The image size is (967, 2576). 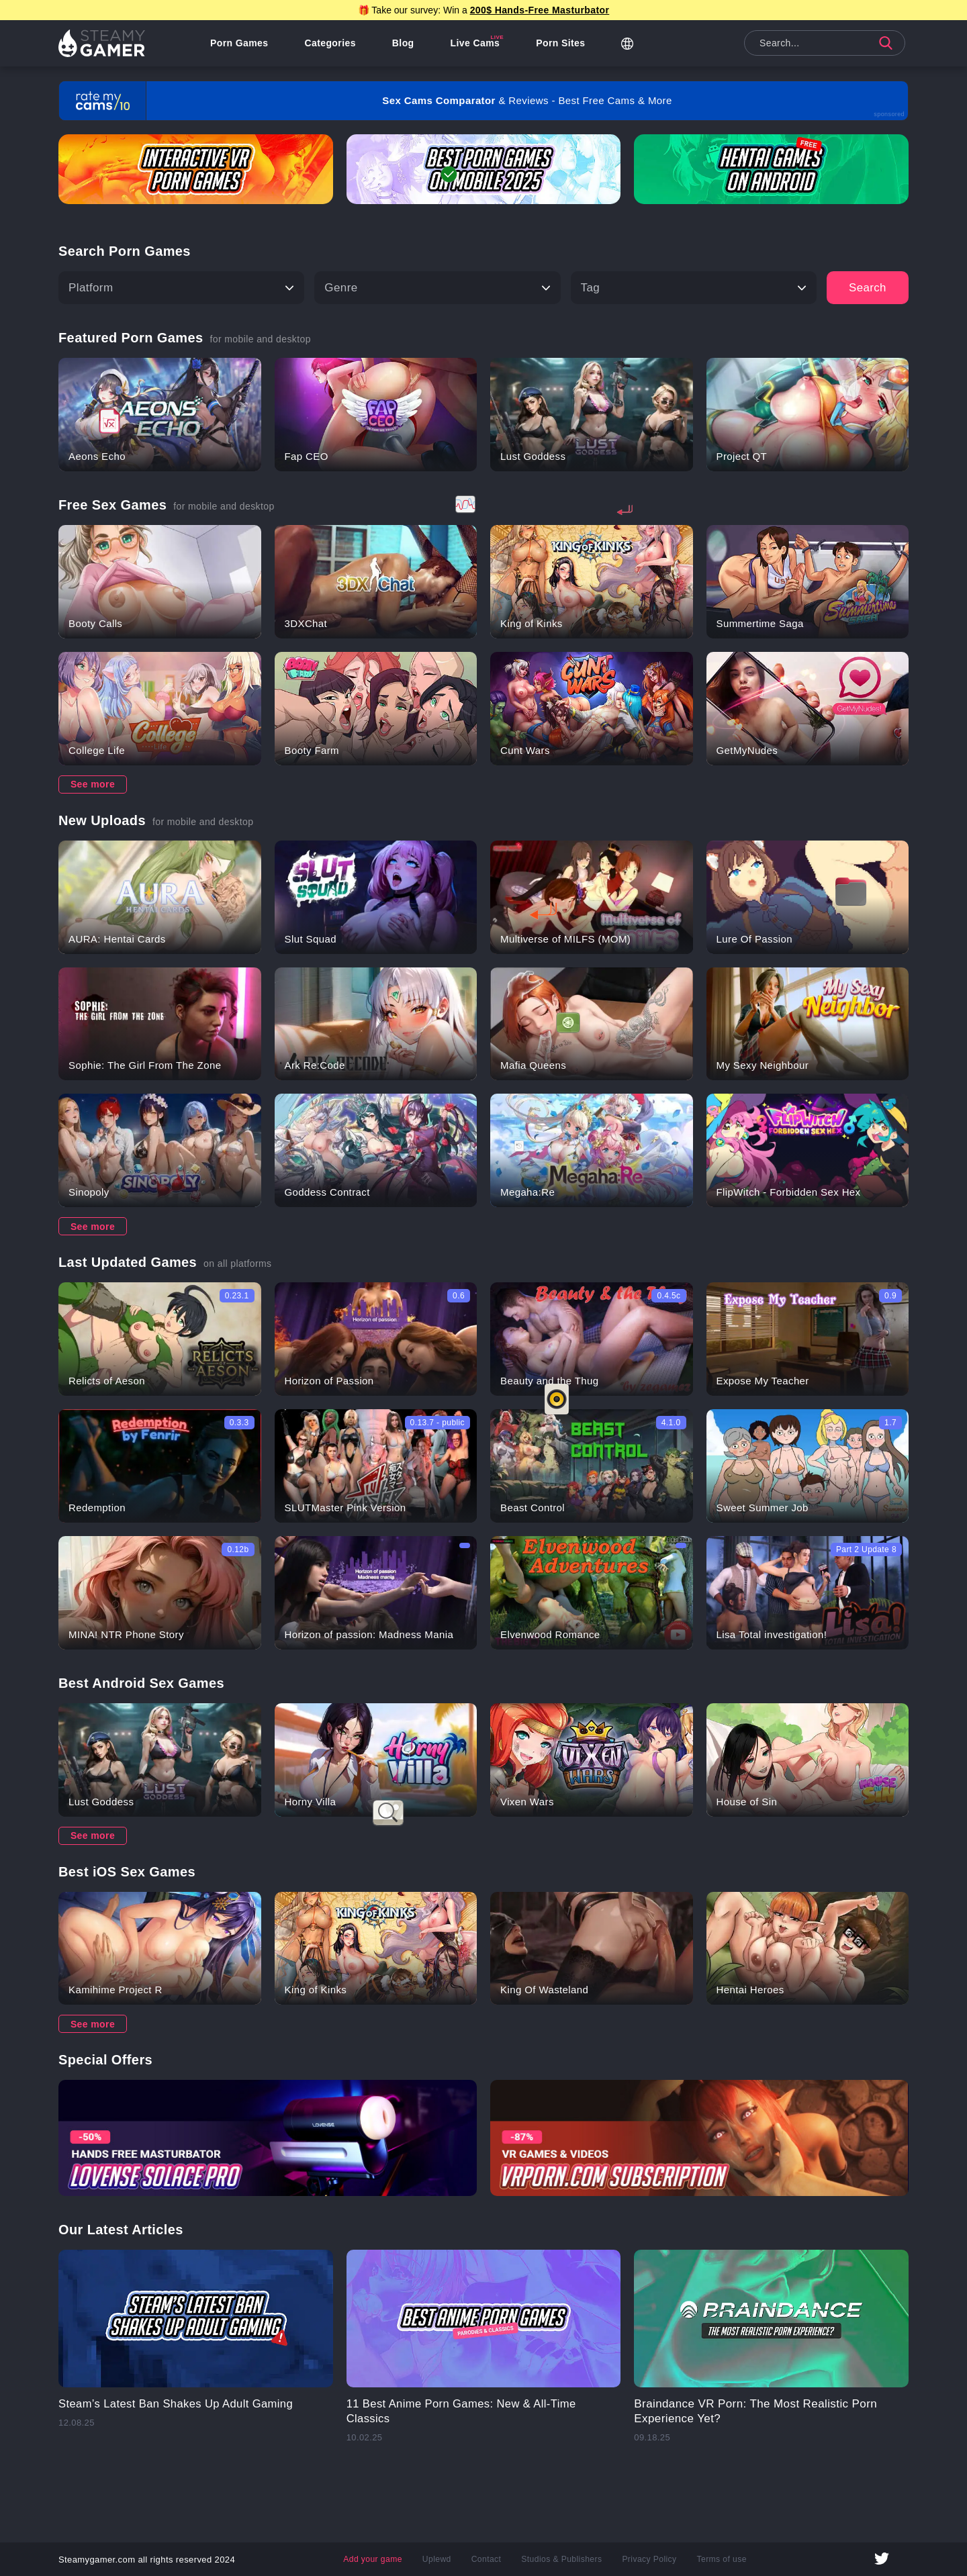 What do you see at coordinates (625, 509) in the screenshot?
I see `reply to all recipients of an email` at bounding box center [625, 509].